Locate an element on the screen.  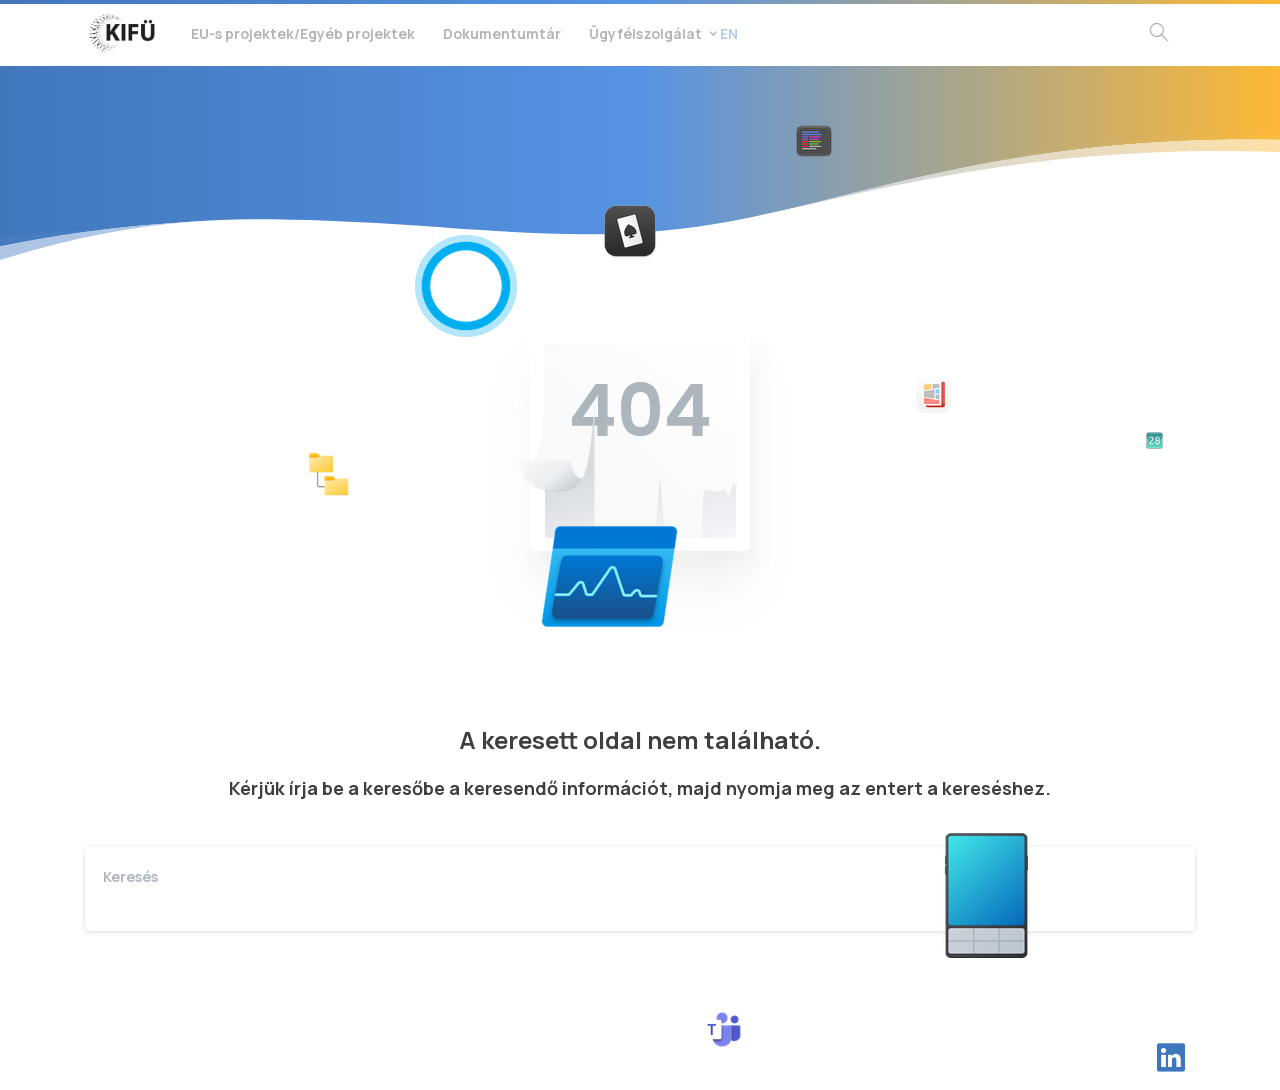
open solitaire card game is located at coordinates (630, 231).